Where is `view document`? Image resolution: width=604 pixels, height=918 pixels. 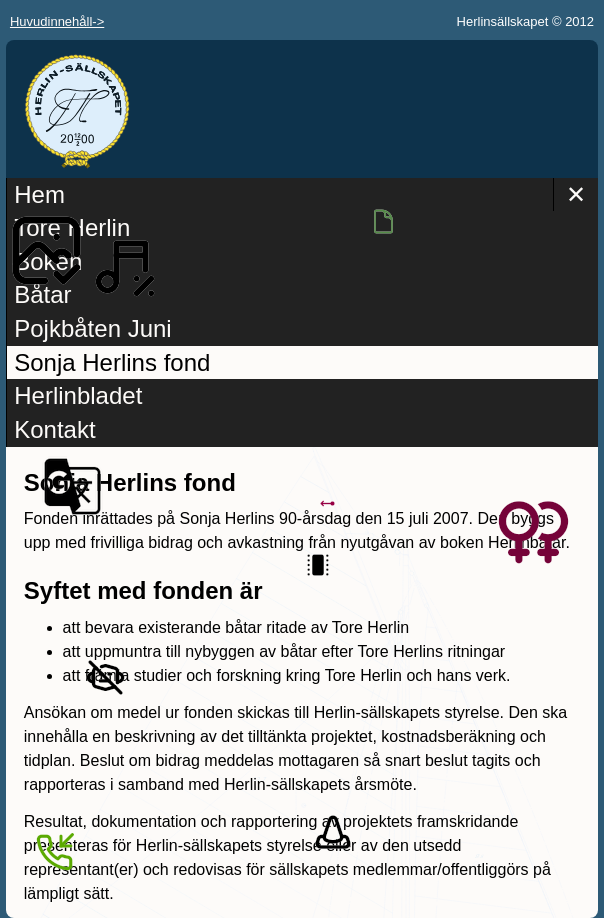 view document is located at coordinates (383, 221).